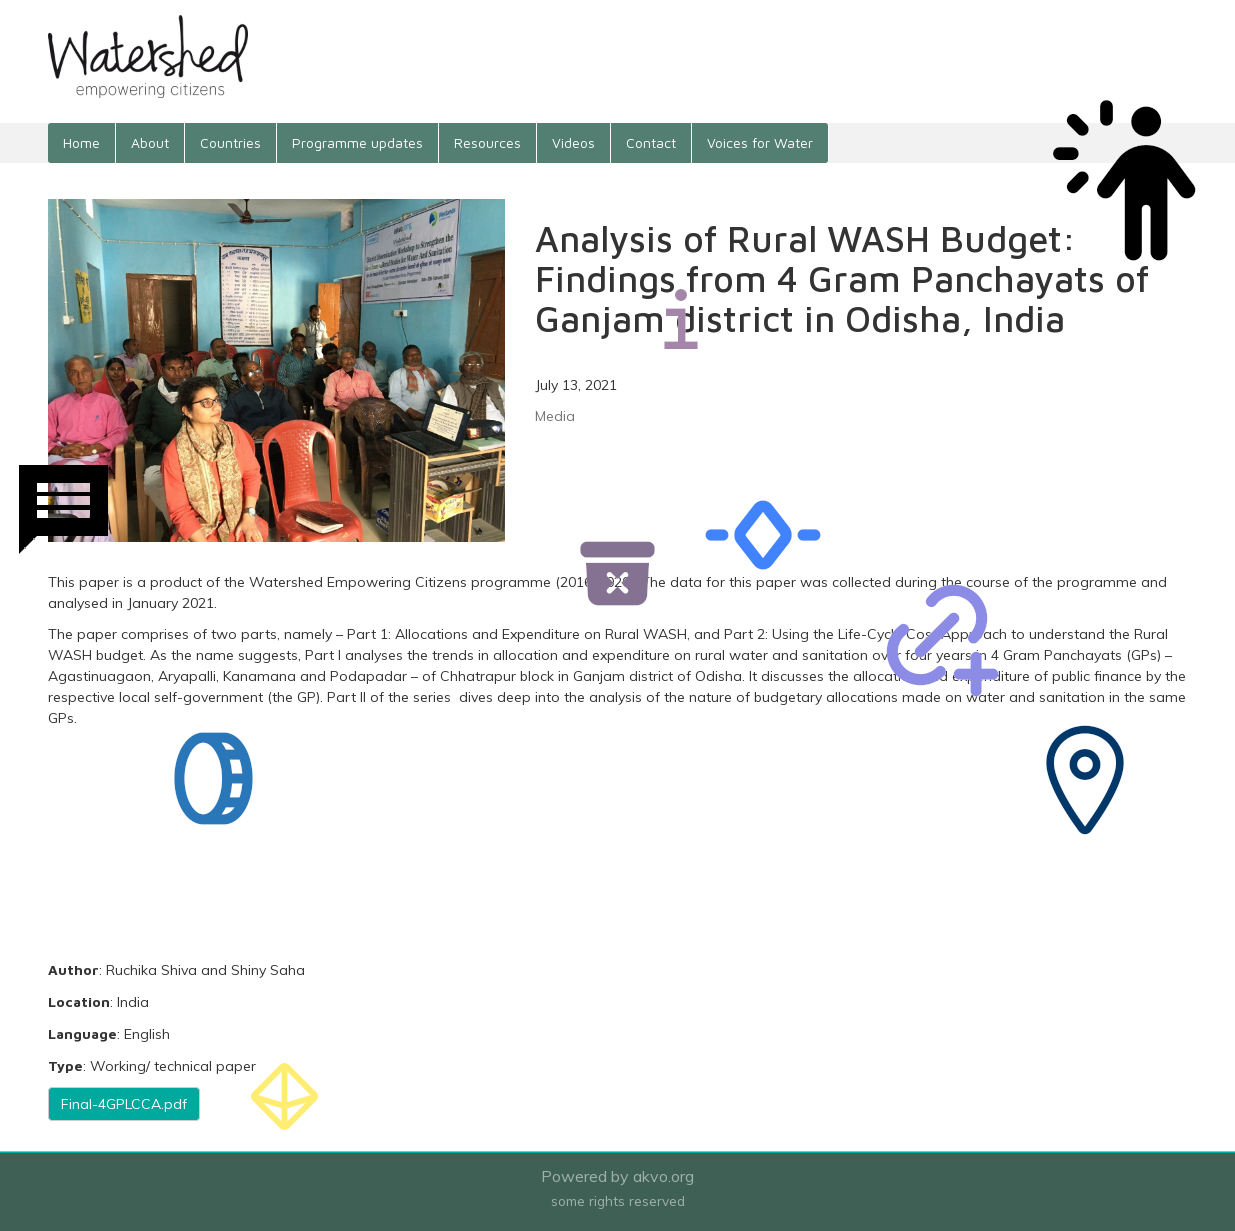 This screenshot has width=1235, height=1231. What do you see at coordinates (763, 535) in the screenshot?
I see `align keyframe to horizontal center` at bounding box center [763, 535].